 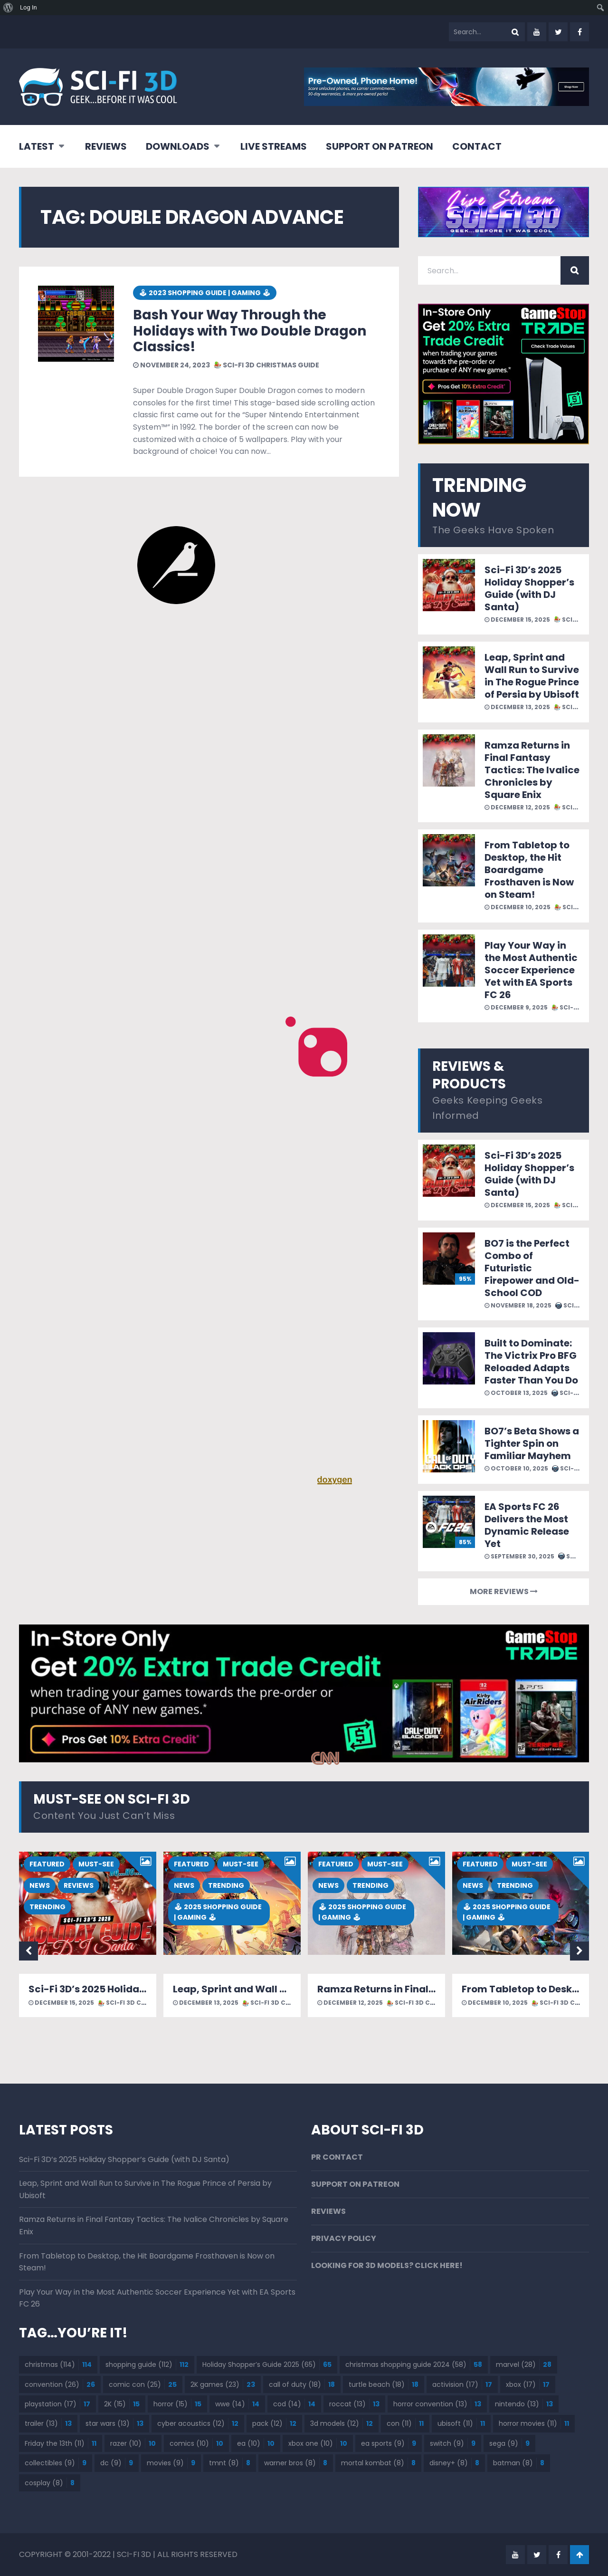 What do you see at coordinates (325, 1758) in the screenshot?
I see `open the CNN news app` at bounding box center [325, 1758].